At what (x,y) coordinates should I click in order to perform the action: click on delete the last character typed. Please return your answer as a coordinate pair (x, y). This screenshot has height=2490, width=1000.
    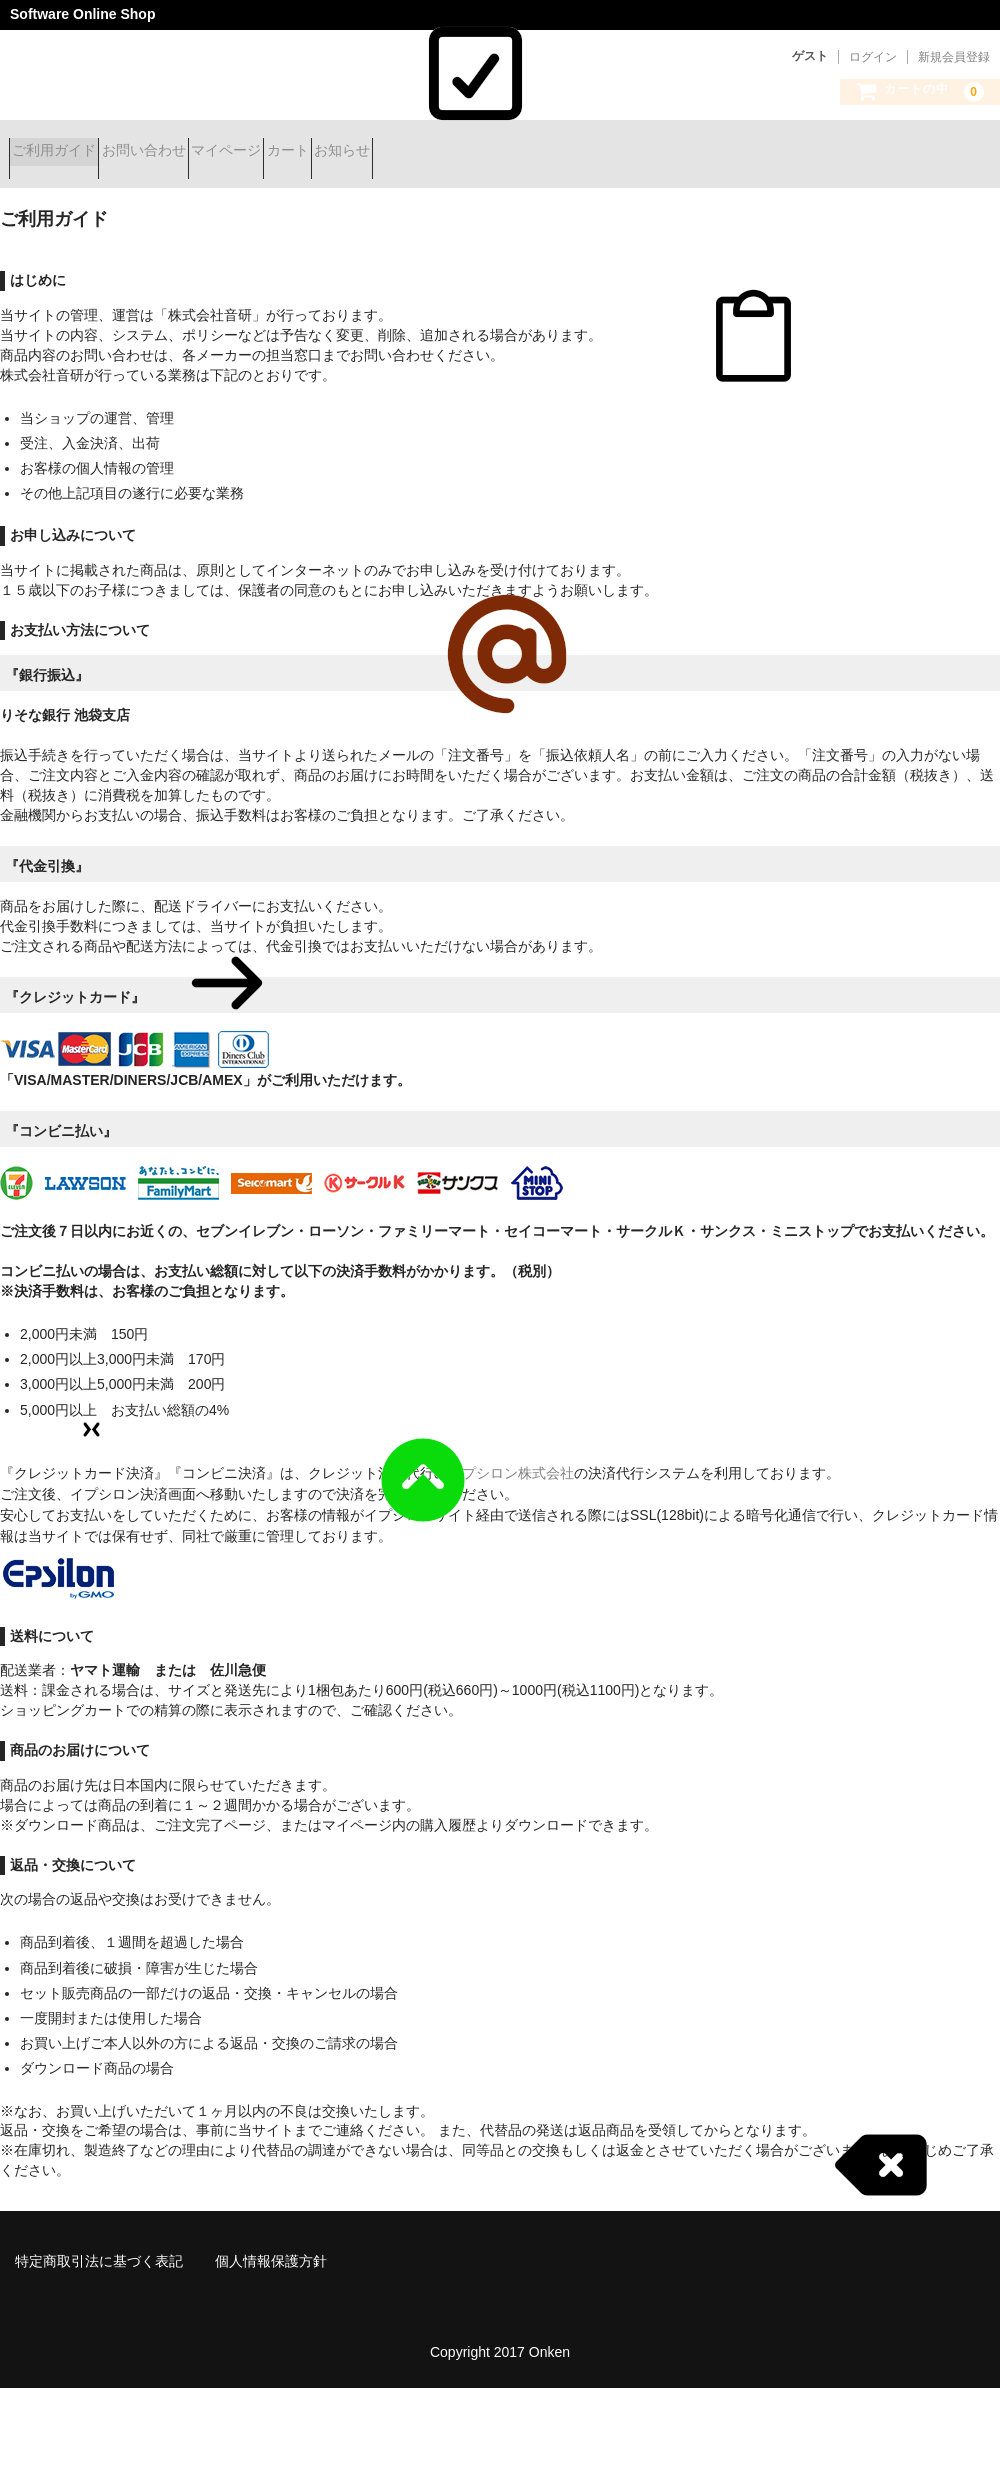
    Looking at the image, I should click on (886, 2165).